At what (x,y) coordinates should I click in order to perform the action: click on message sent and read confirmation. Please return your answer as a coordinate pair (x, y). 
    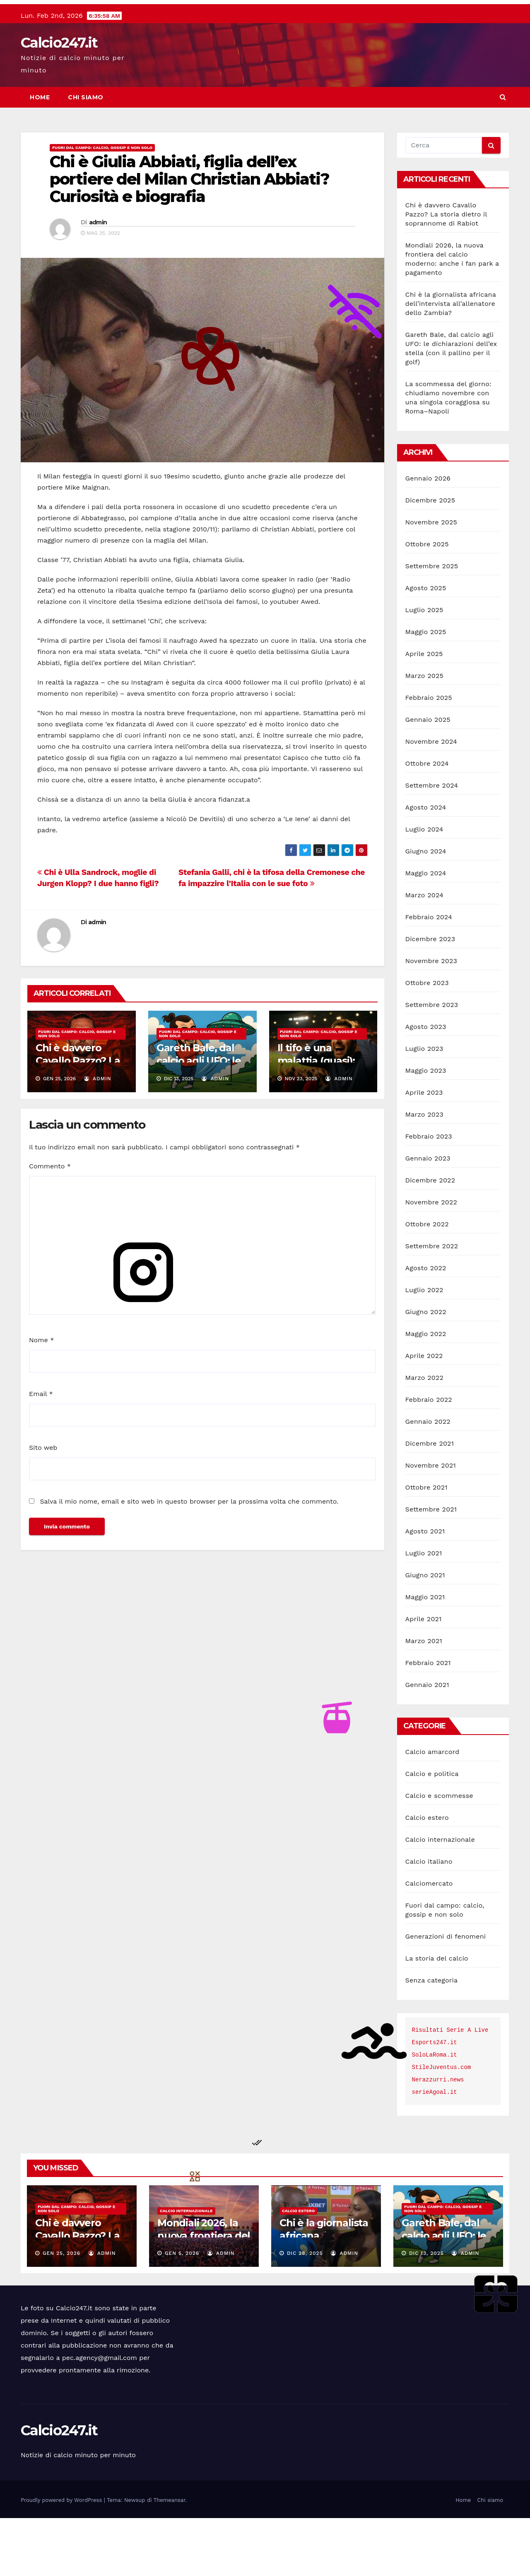
    Looking at the image, I should click on (257, 2142).